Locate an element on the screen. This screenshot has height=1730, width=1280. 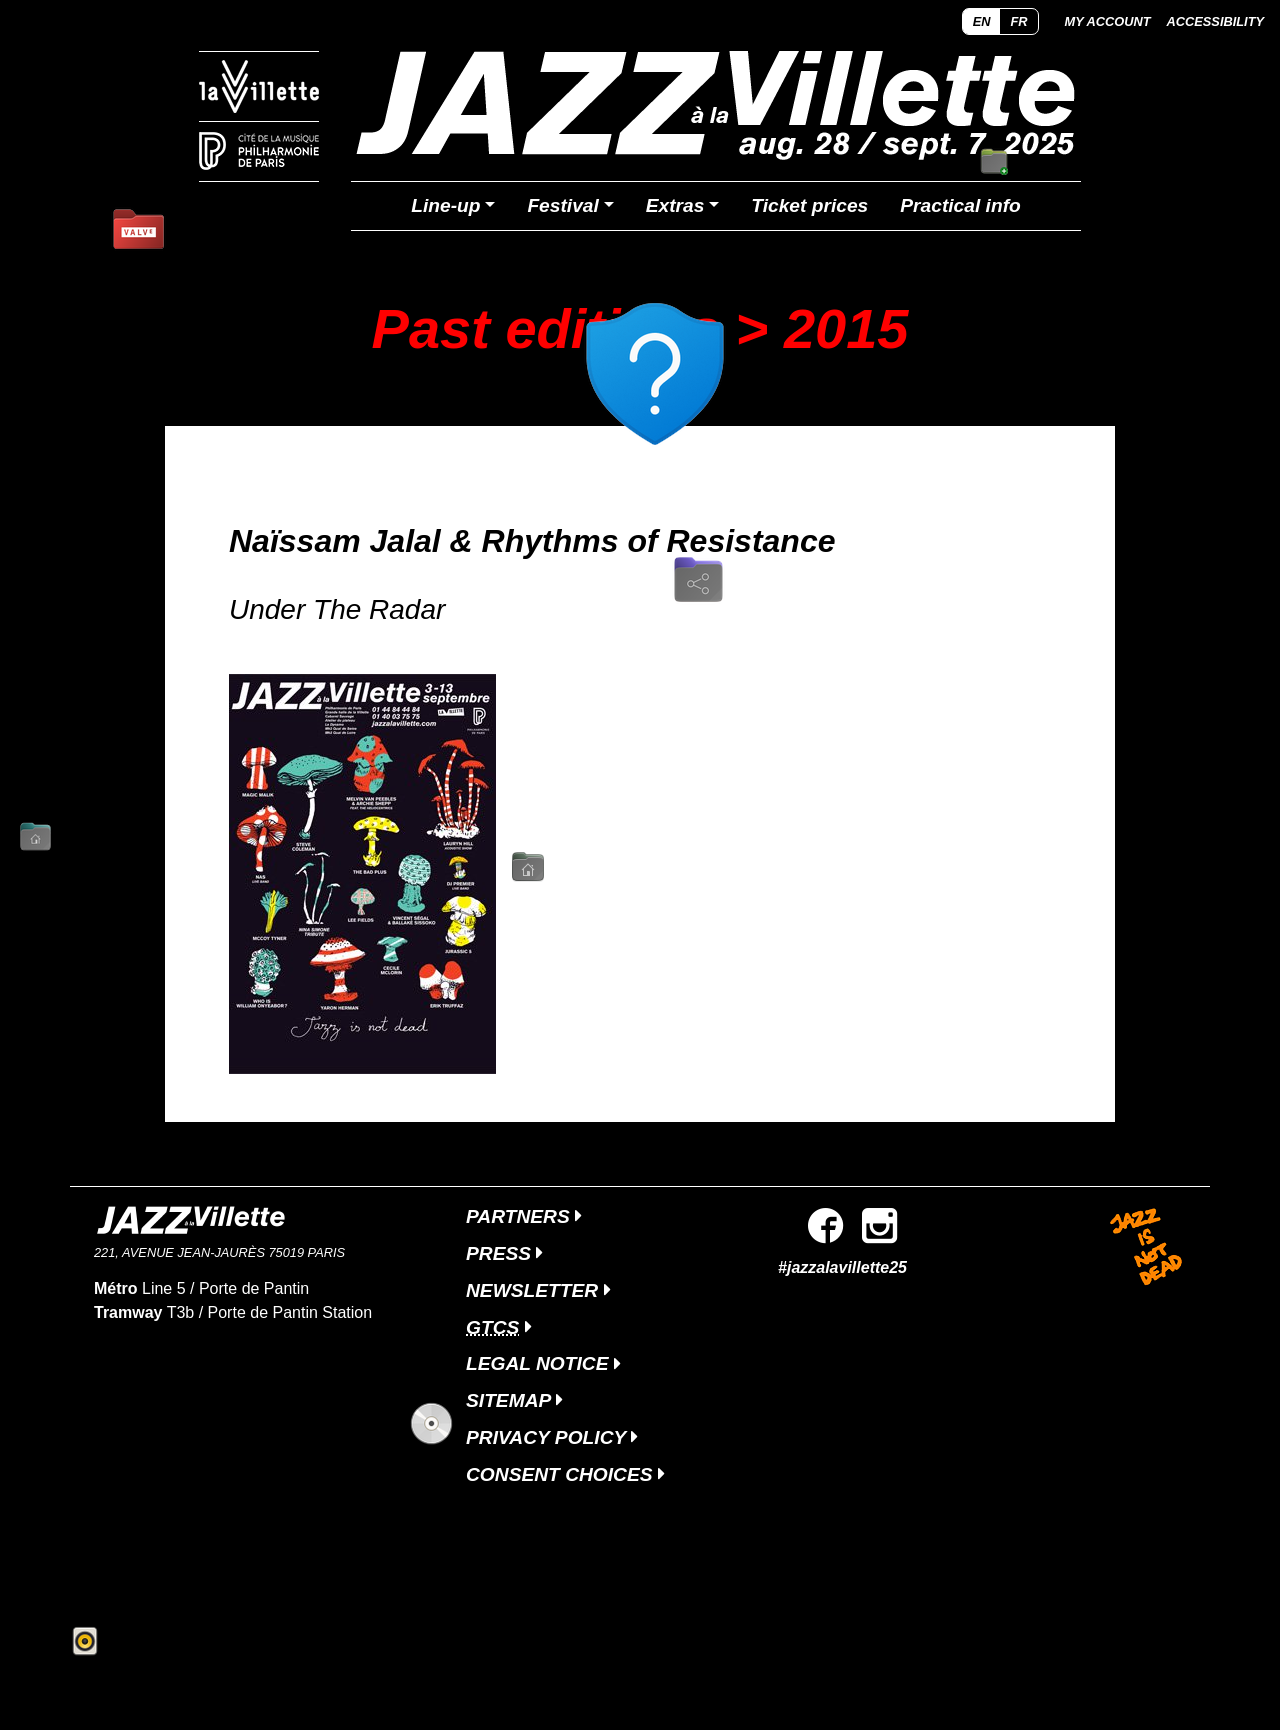
access help and support resources is located at coordinates (655, 374).